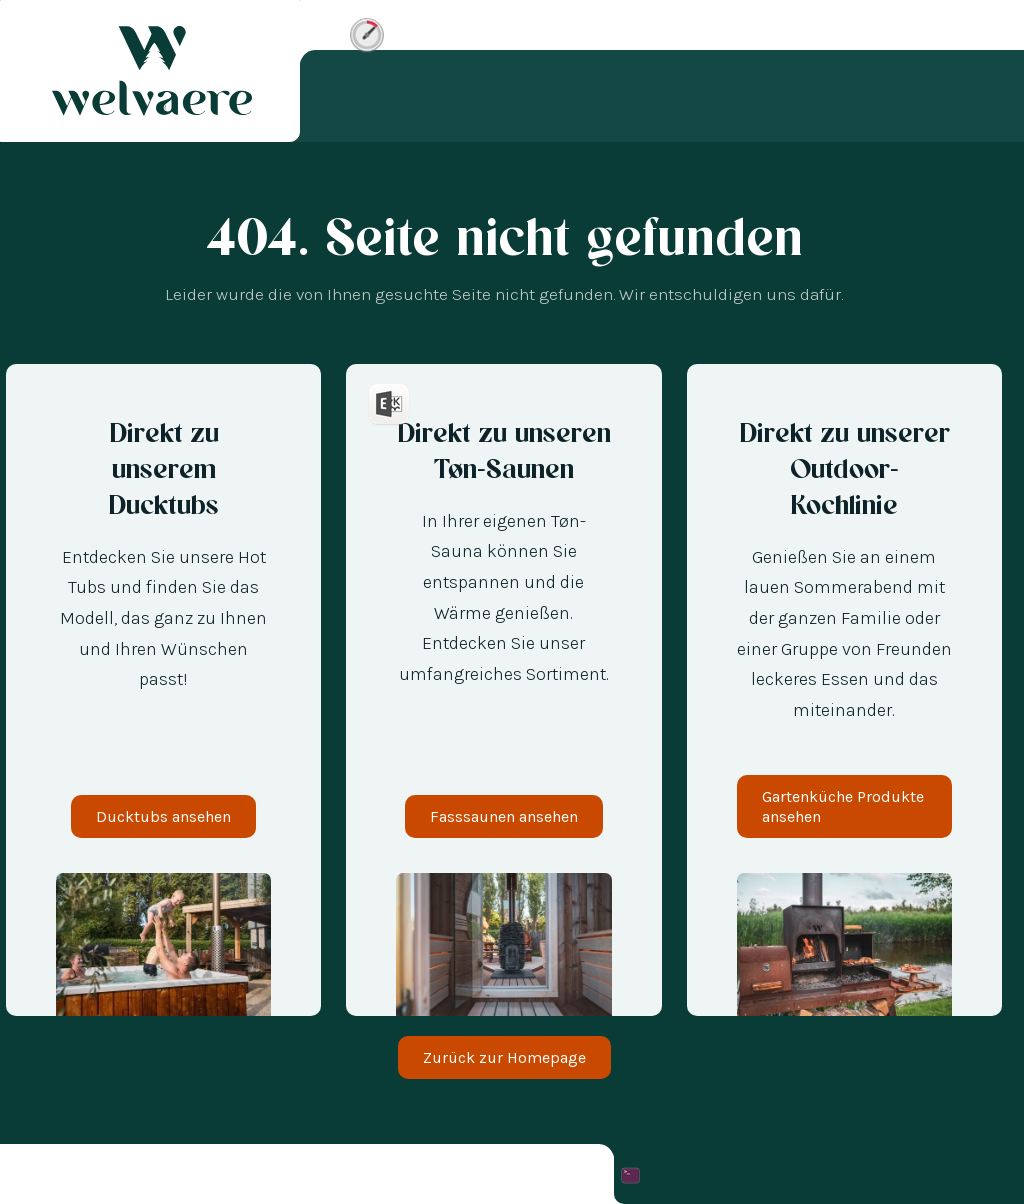  What do you see at coordinates (630, 1175) in the screenshot?
I see `open terminal application` at bounding box center [630, 1175].